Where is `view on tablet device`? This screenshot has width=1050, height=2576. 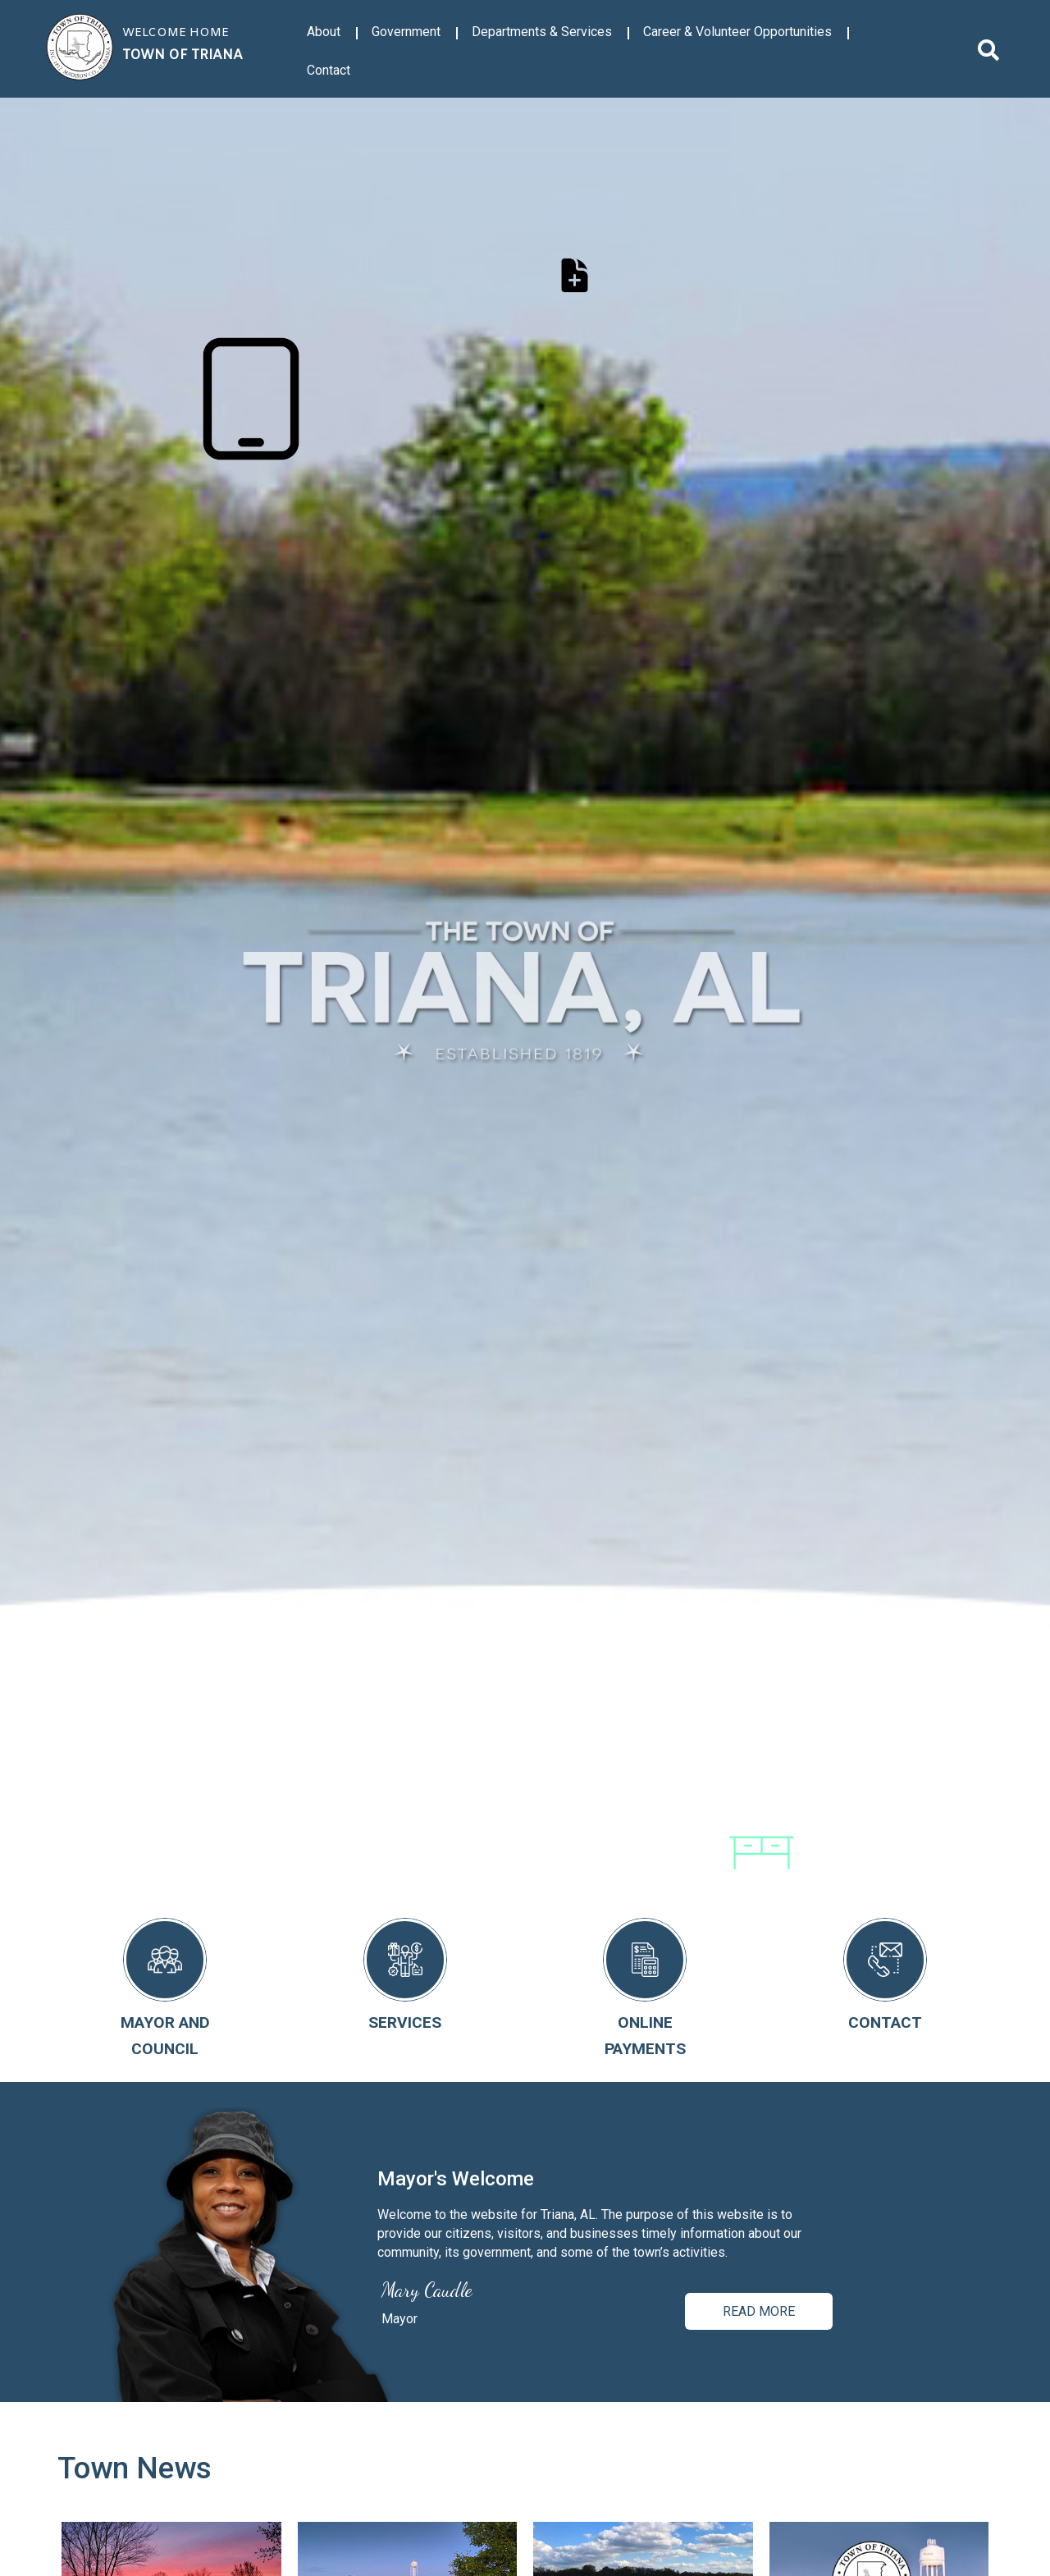 view on tablet device is located at coordinates (251, 399).